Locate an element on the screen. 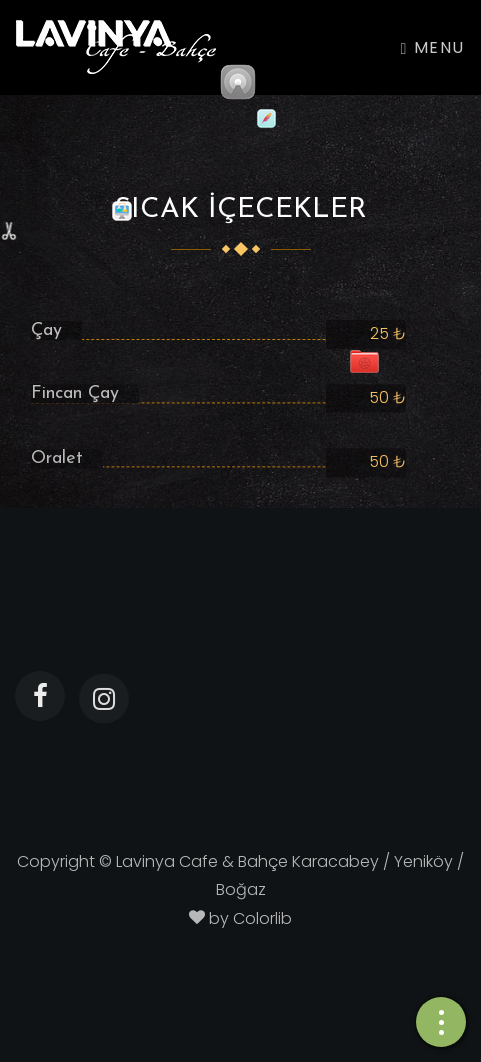 The width and height of the screenshot is (481, 1062). cut selected content to clipboard is located at coordinates (9, 231).